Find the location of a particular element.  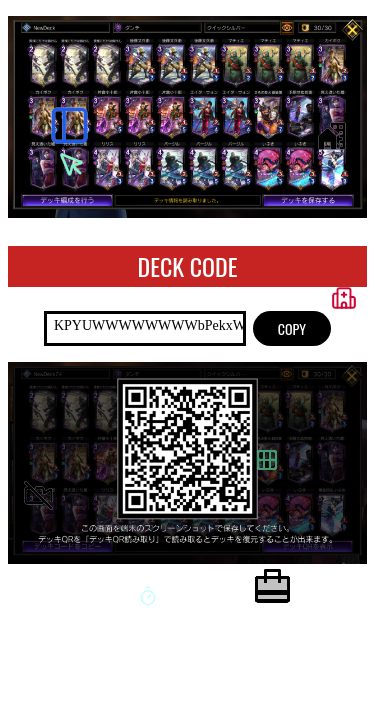

switch to grid view layout is located at coordinates (267, 460).